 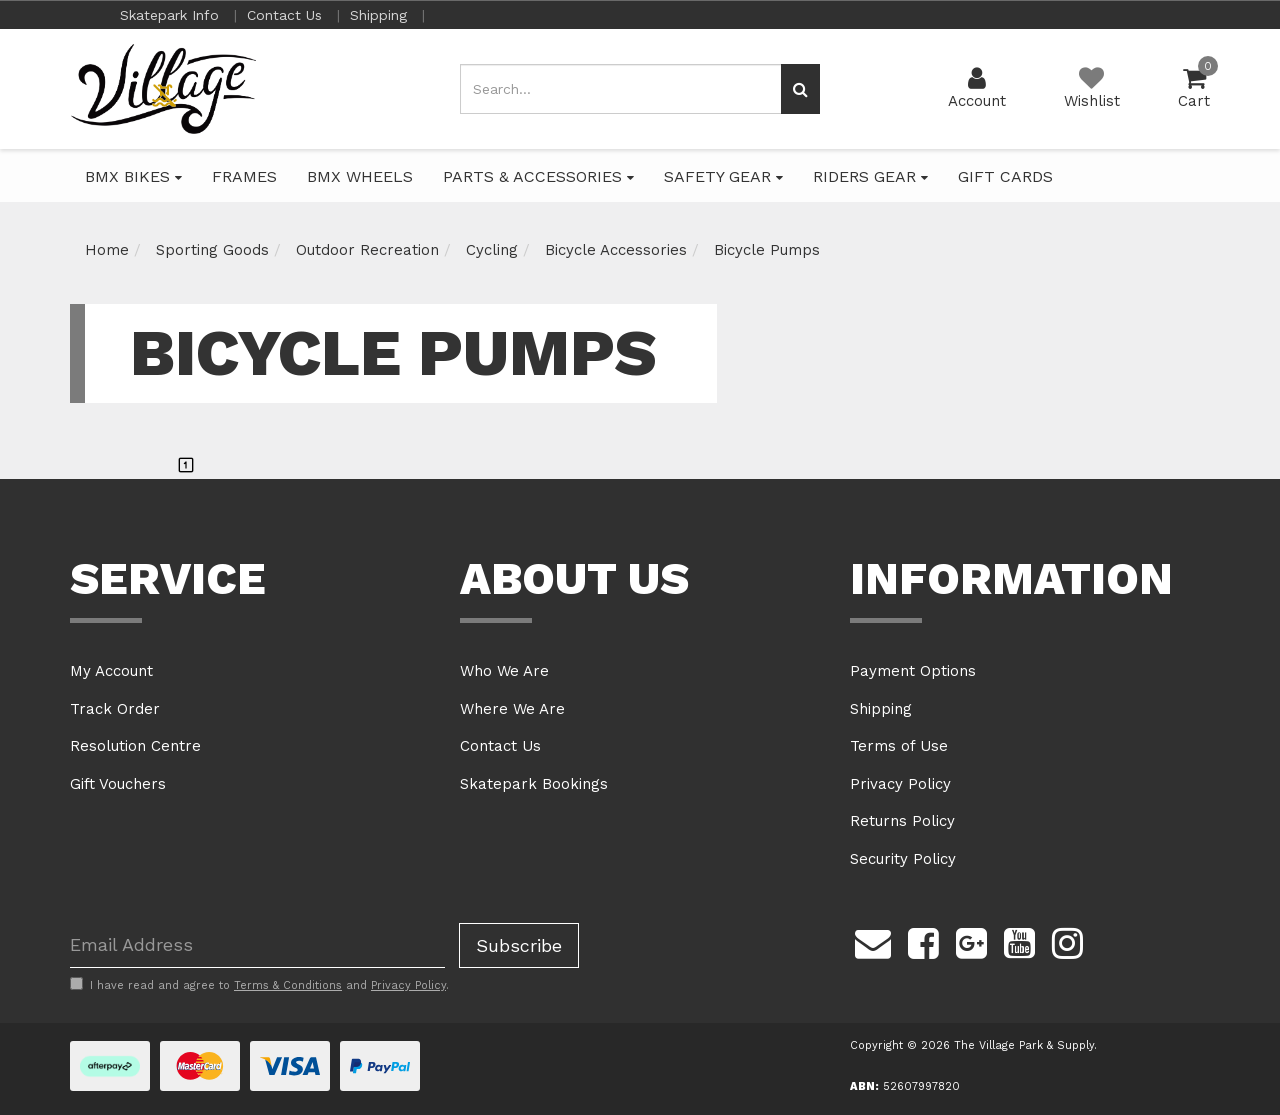 I want to click on indicates first step in a sequence, so click(x=186, y=465).